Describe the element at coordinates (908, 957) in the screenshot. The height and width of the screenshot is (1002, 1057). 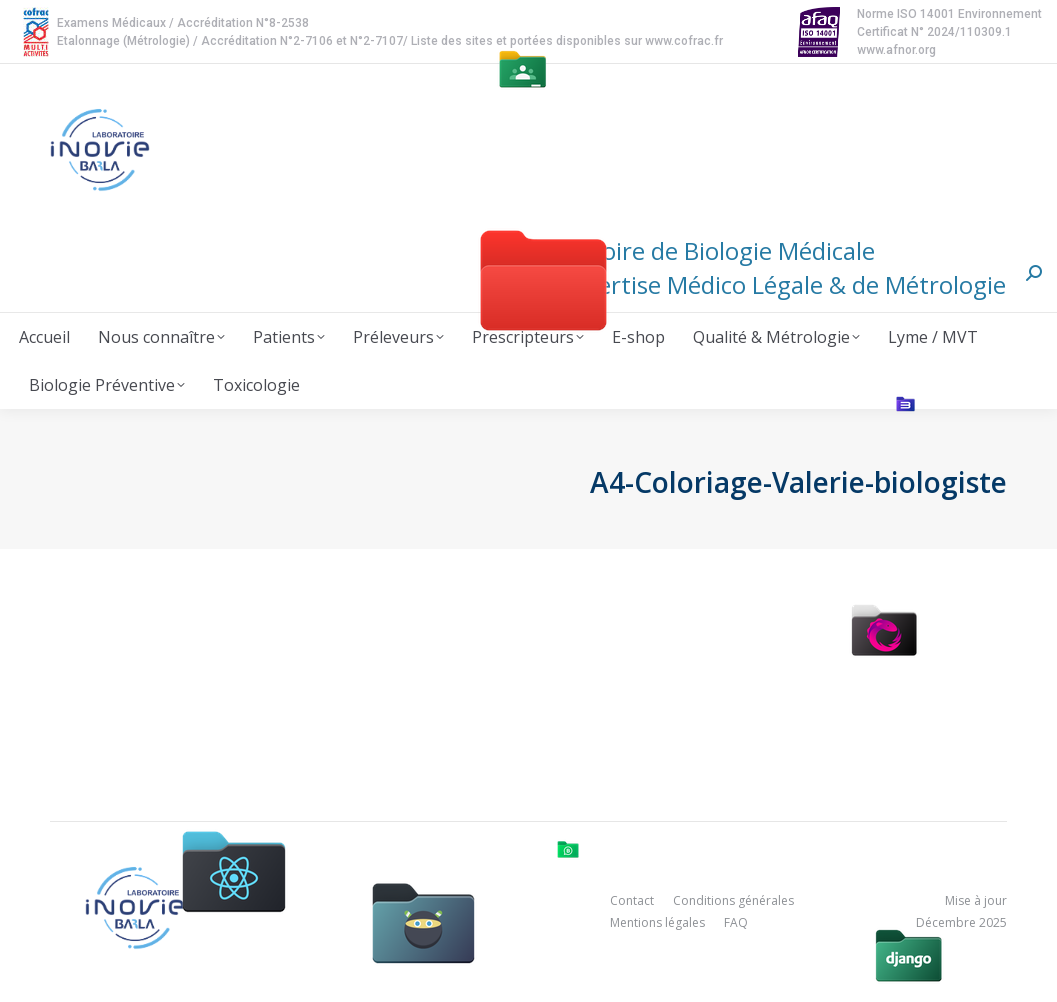
I see `open django project folder` at that location.